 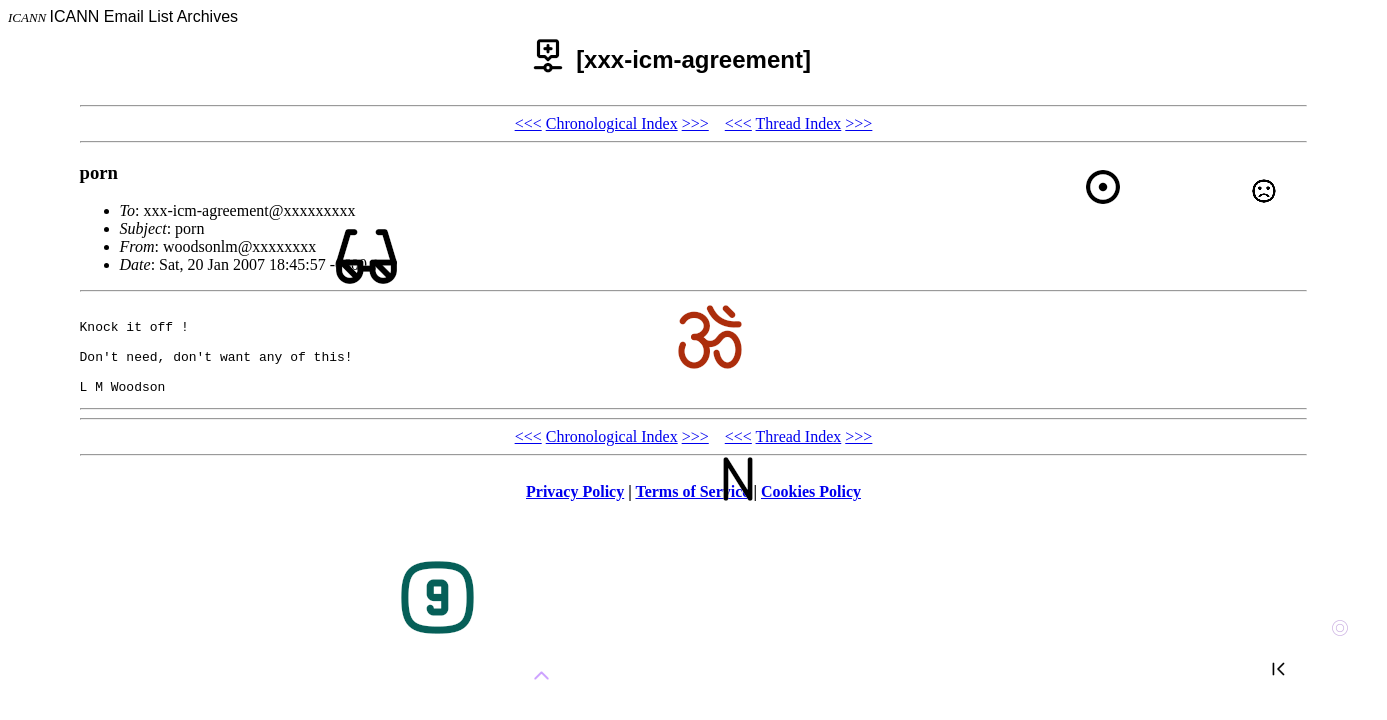 What do you see at coordinates (366, 256) in the screenshot?
I see `toggle summer or beach mode` at bounding box center [366, 256].